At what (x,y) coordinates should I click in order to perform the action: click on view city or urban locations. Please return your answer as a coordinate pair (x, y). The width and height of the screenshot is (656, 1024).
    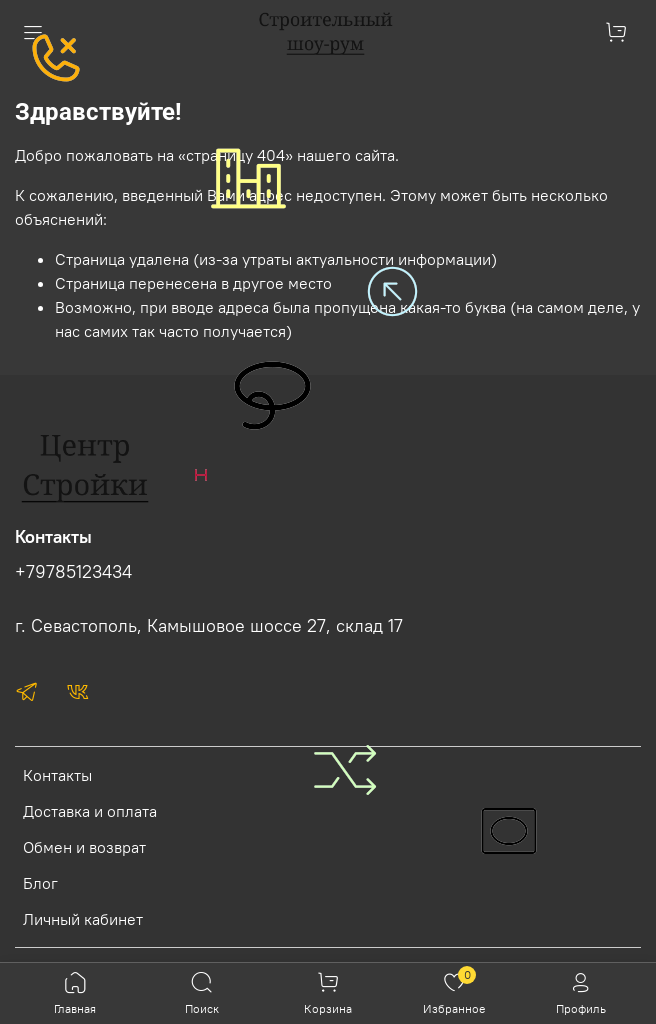
    Looking at the image, I should click on (248, 178).